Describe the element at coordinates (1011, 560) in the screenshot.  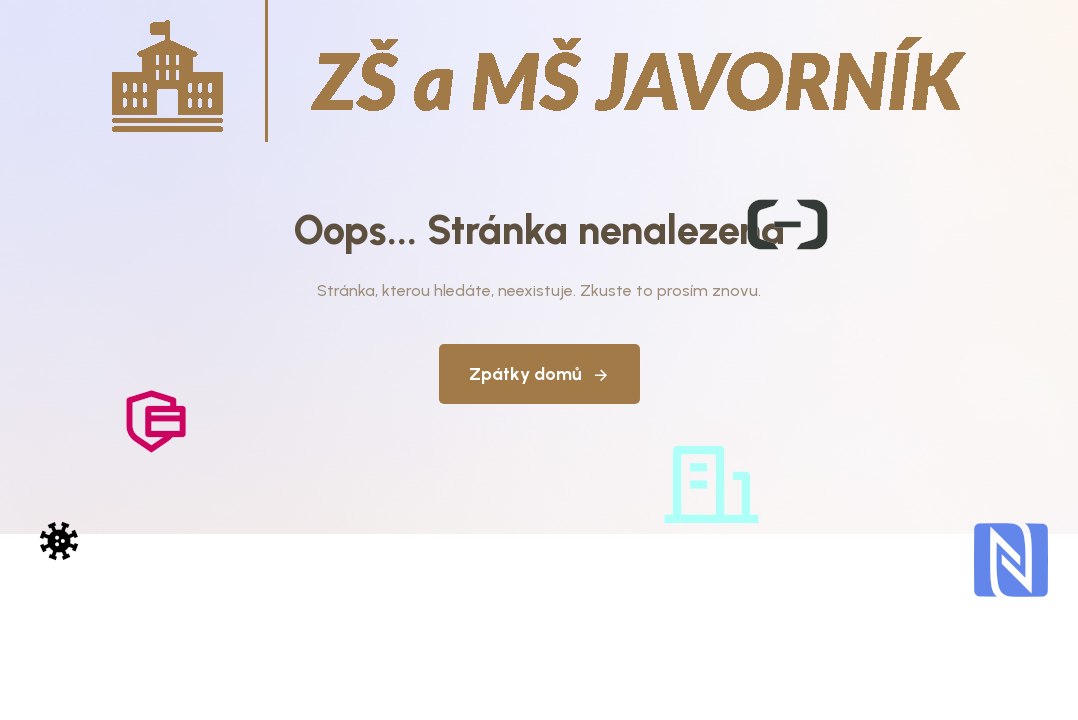
I see `indicates NFC connectivity is available` at that location.